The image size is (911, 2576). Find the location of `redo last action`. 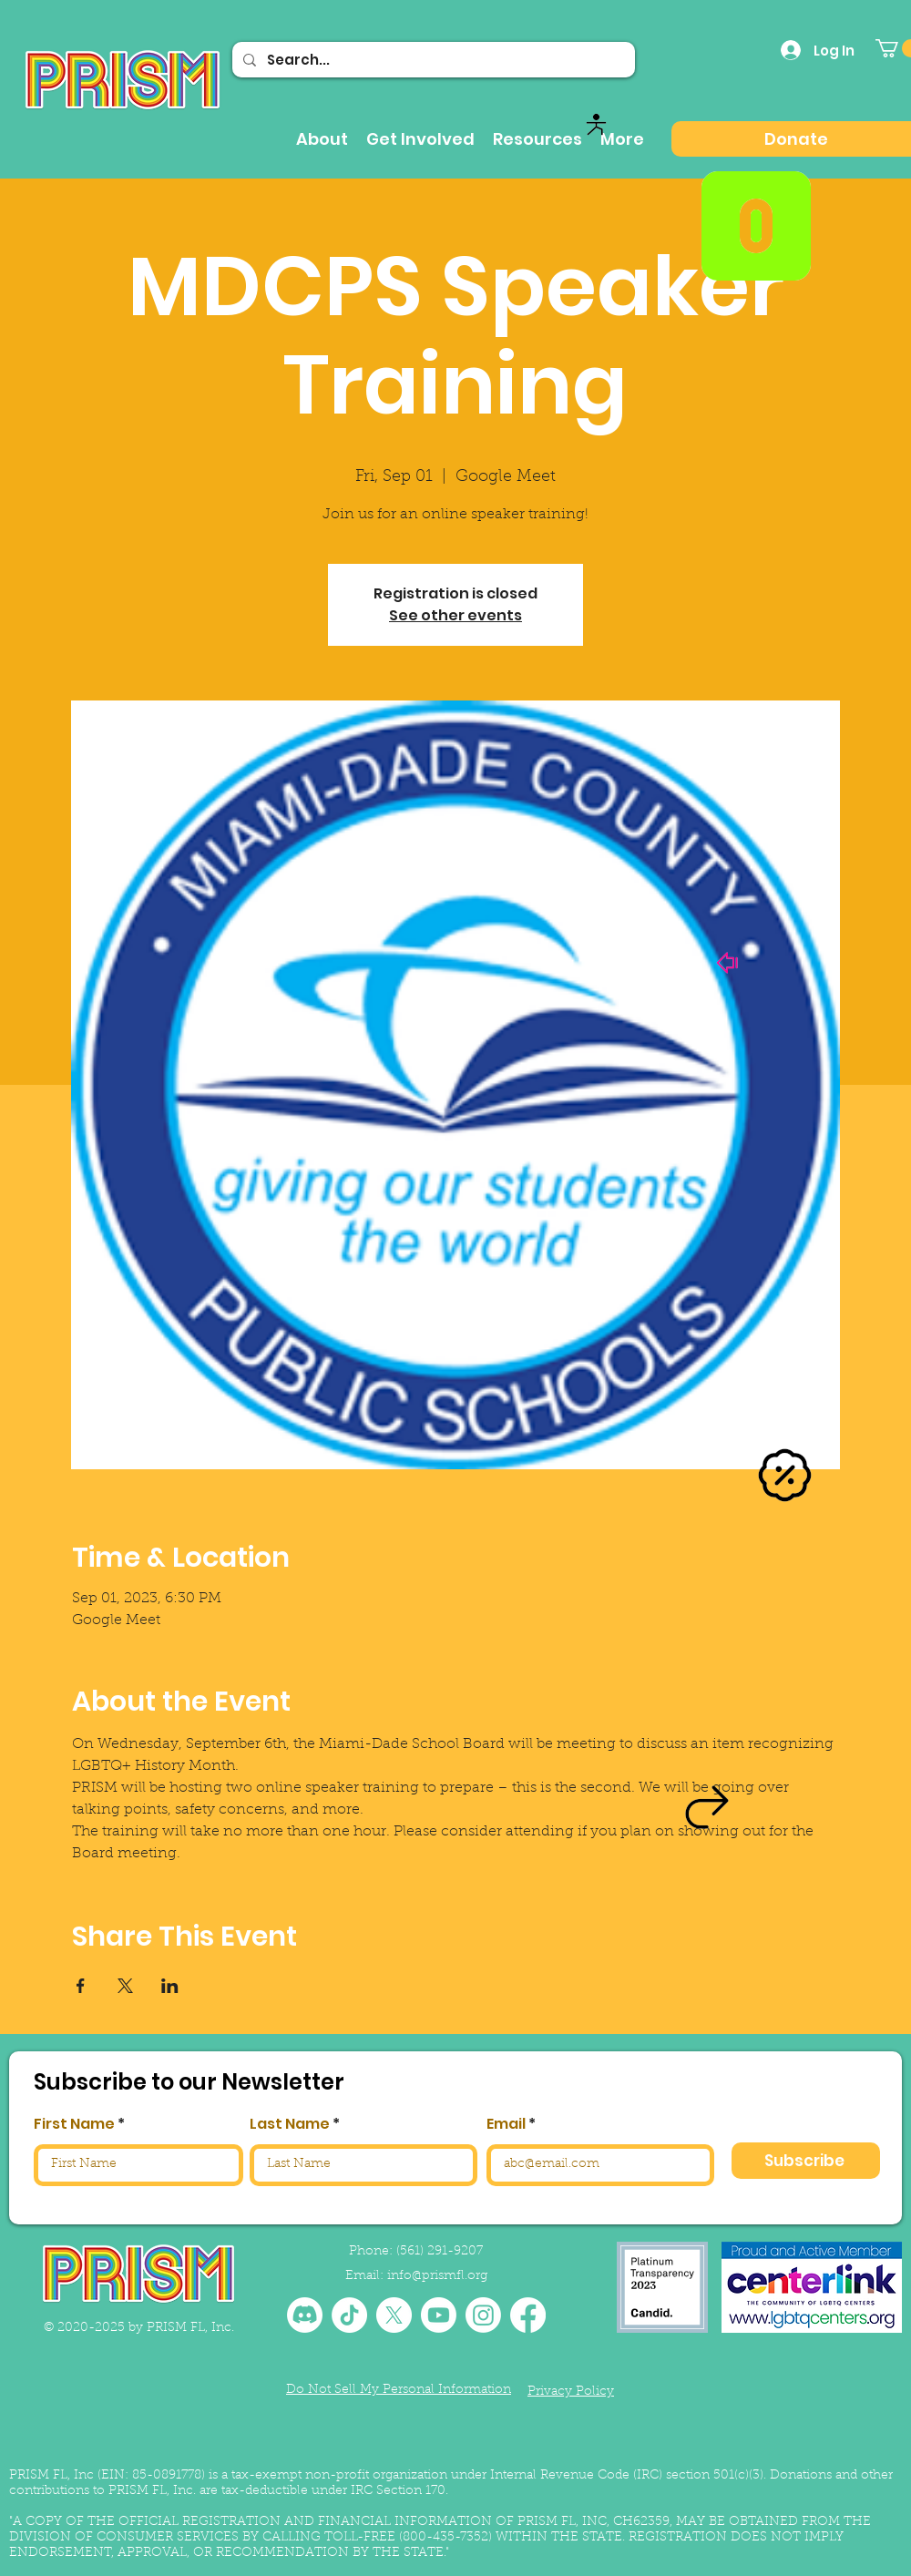

redo last action is located at coordinates (707, 1807).